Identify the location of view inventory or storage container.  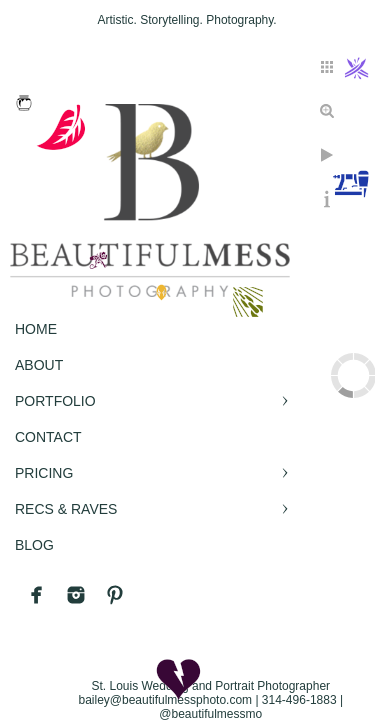
(24, 103).